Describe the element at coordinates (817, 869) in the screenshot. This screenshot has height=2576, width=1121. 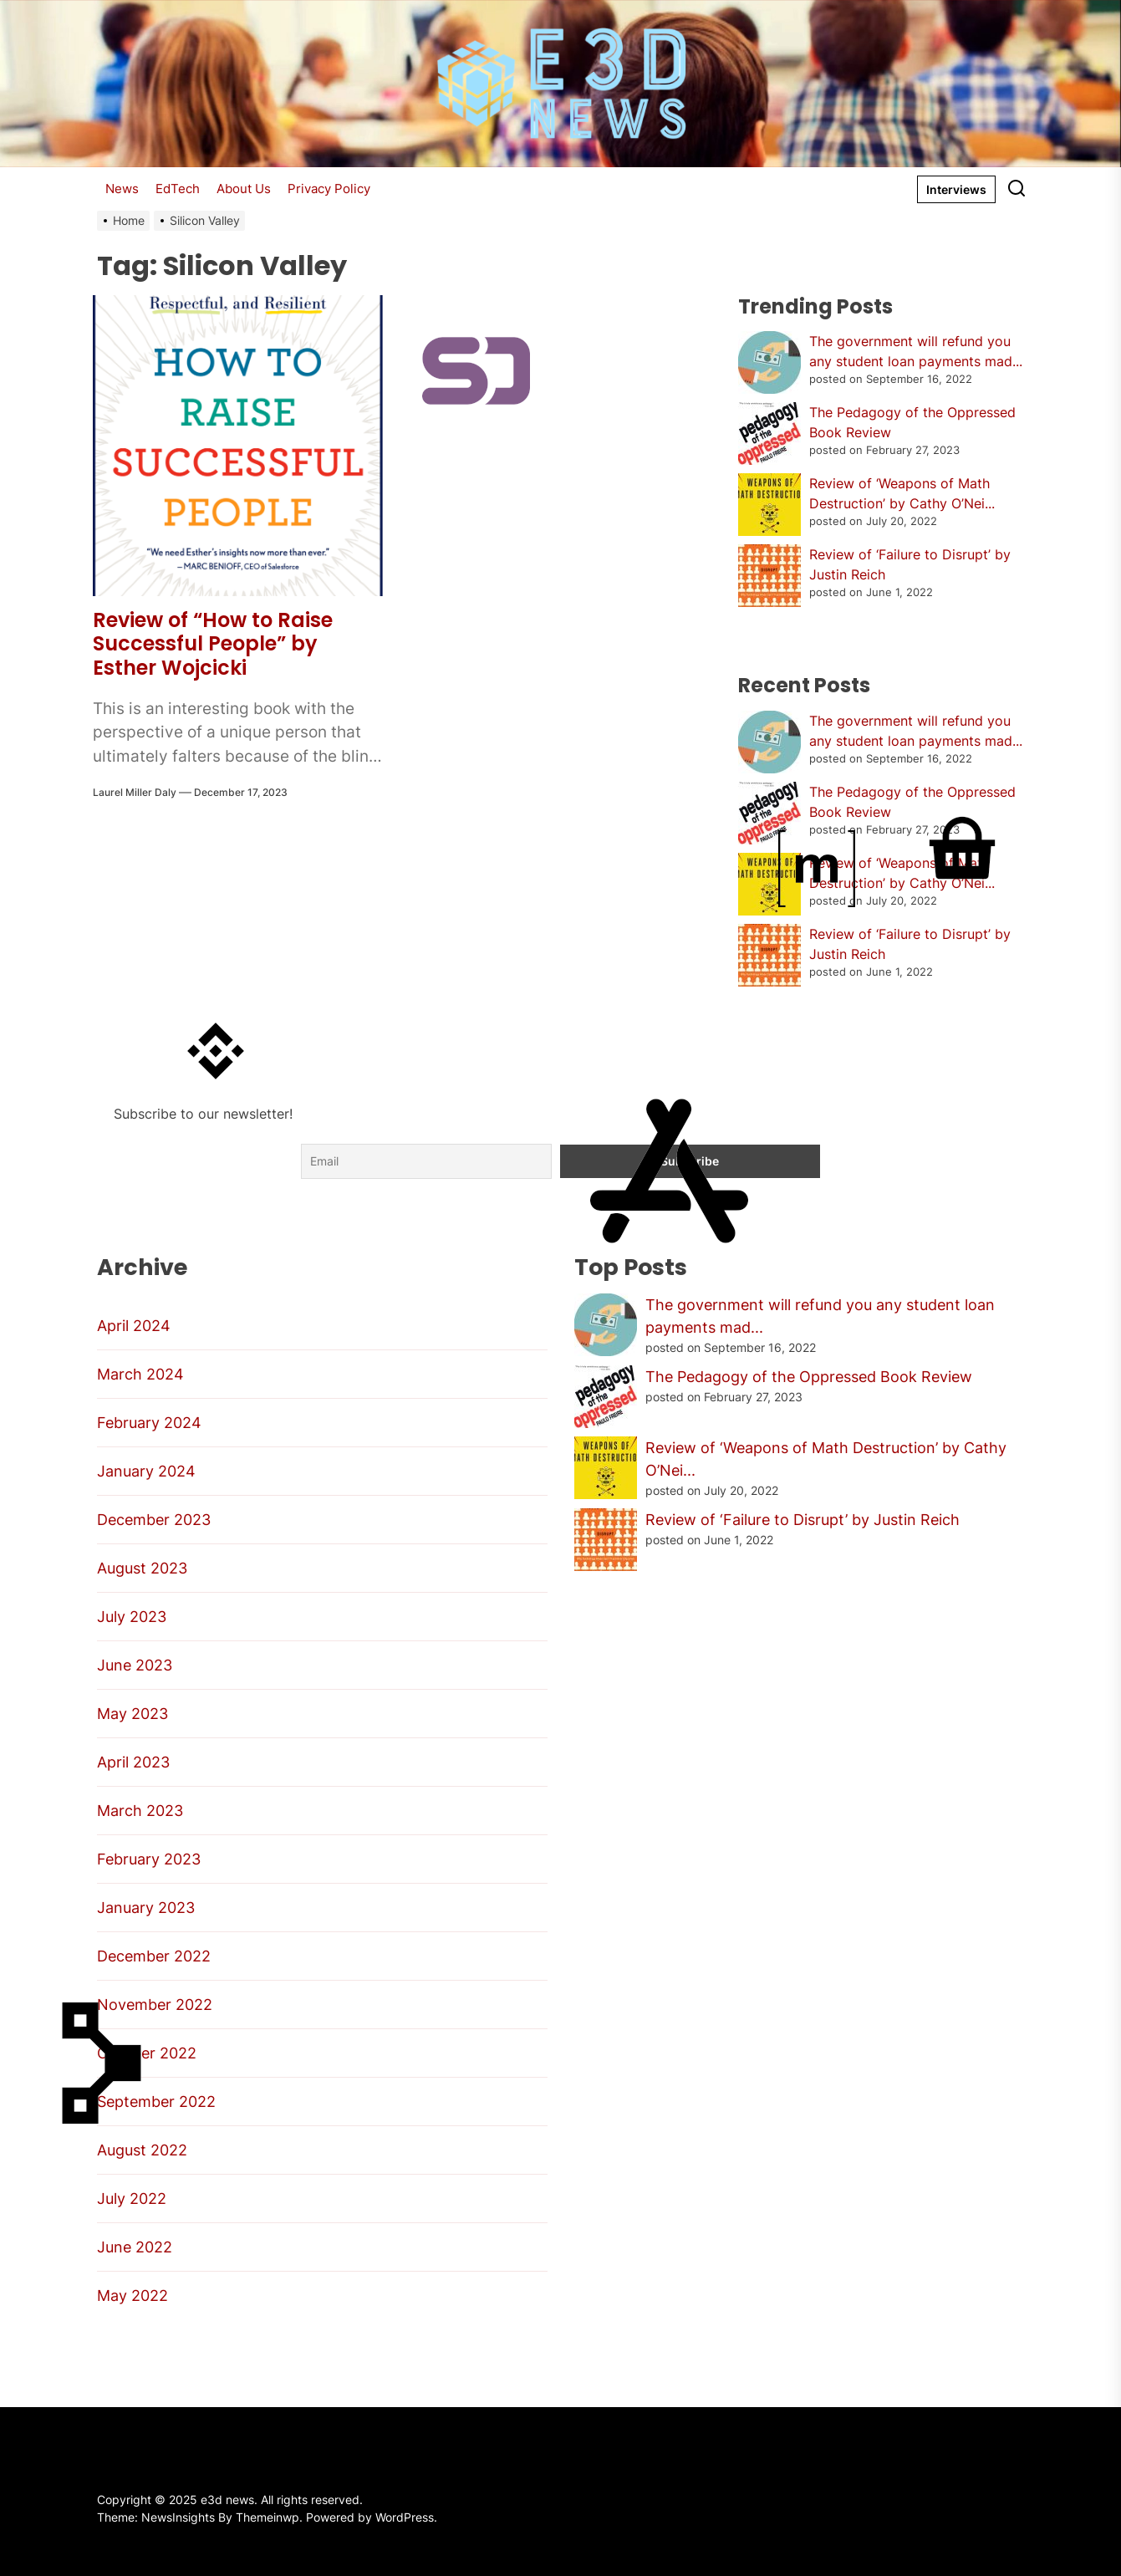
I see `open matrix messaging app` at that location.